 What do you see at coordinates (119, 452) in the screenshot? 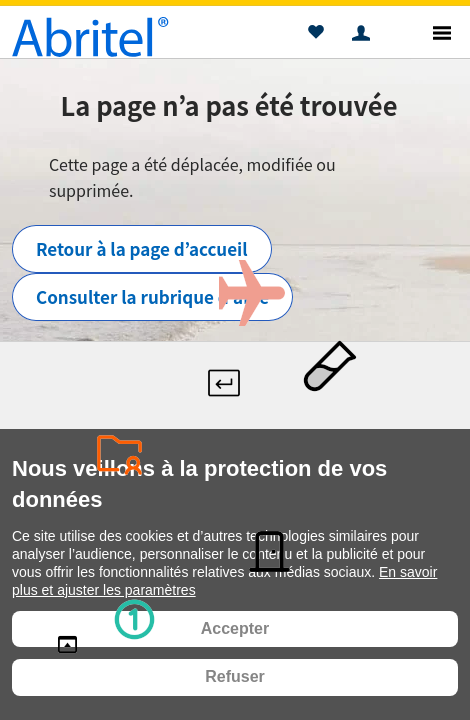
I see `access user profile folder` at bounding box center [119, 452].